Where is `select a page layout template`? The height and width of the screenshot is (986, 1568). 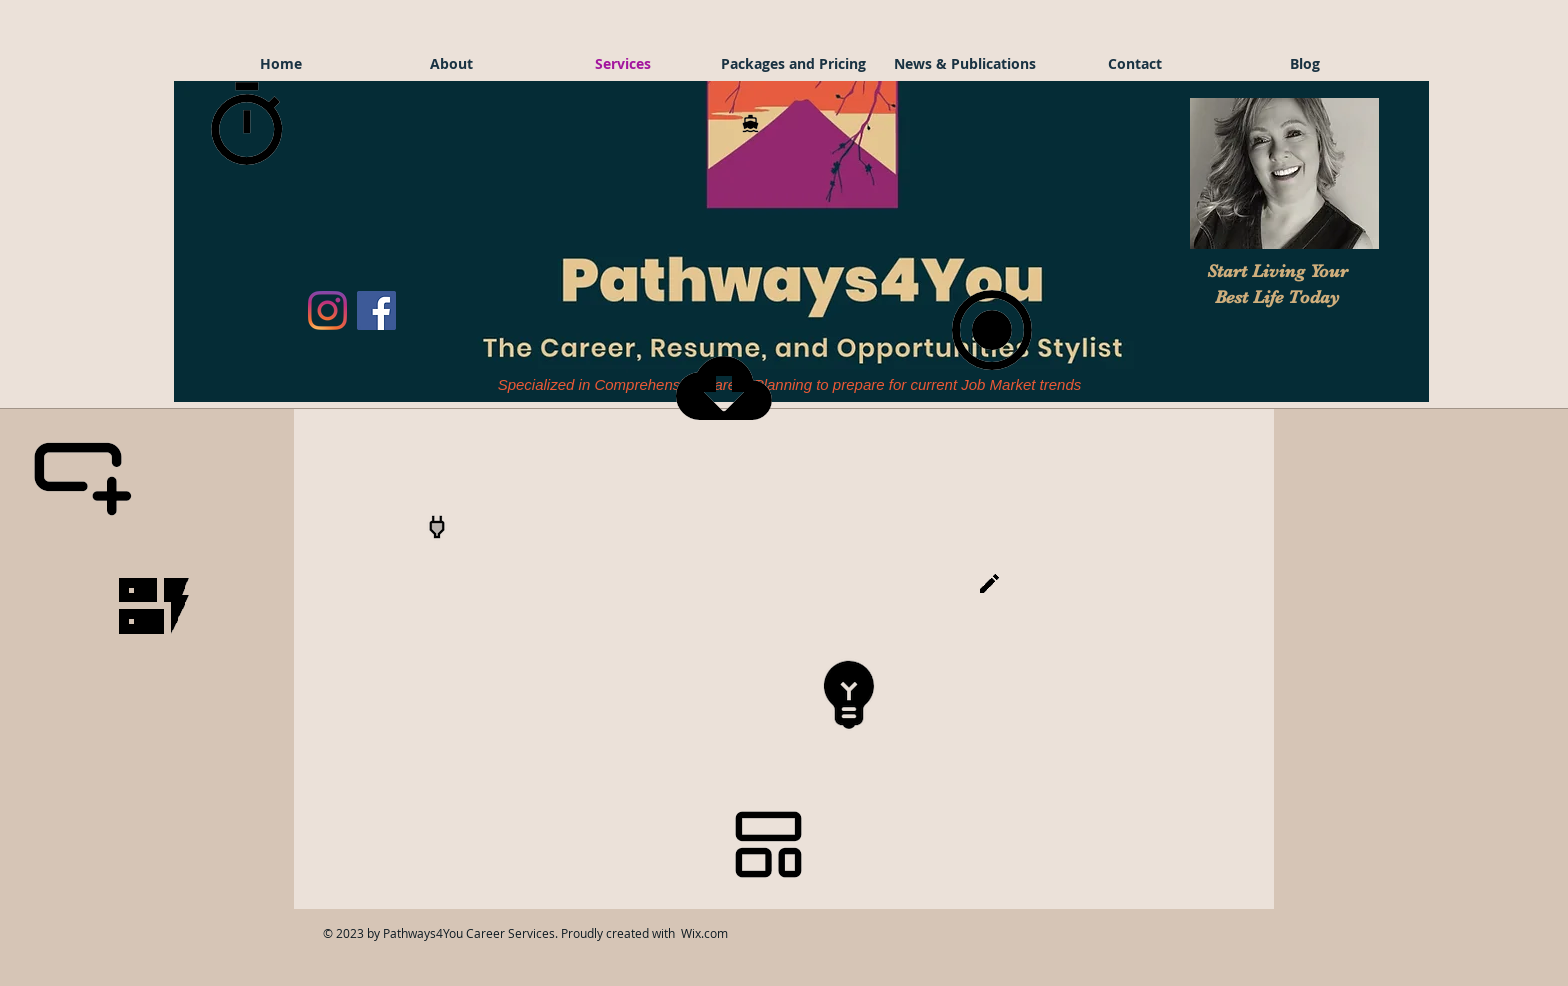 select a page layout template is located at coordinates (768, 844).